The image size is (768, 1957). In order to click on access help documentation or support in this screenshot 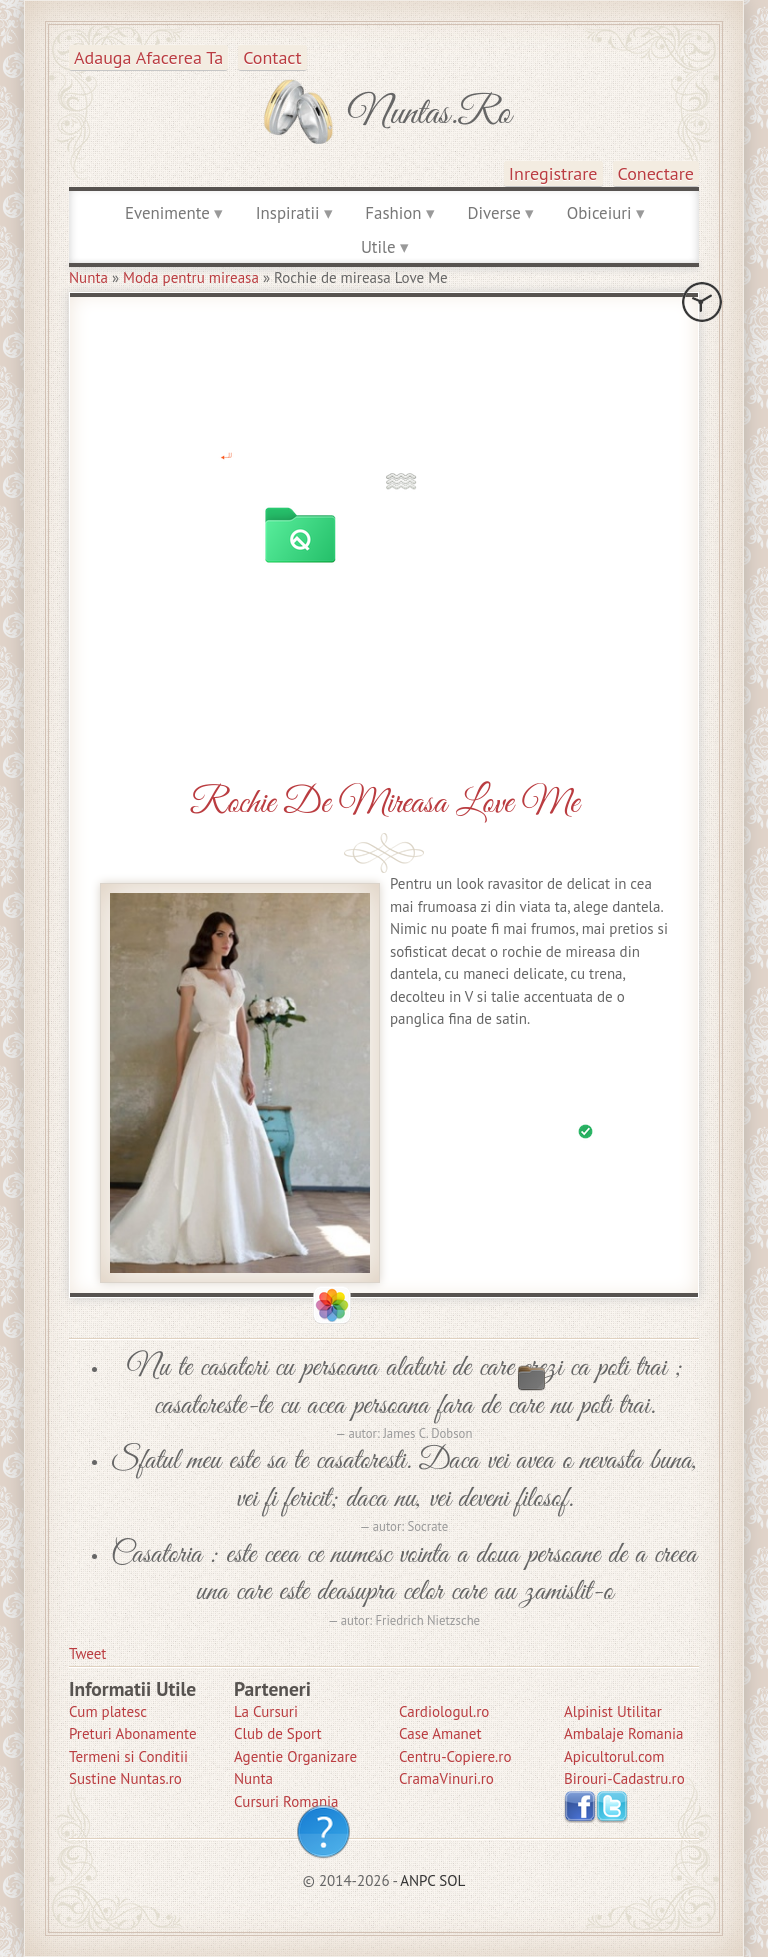, I will do `click(323, 1831)`.